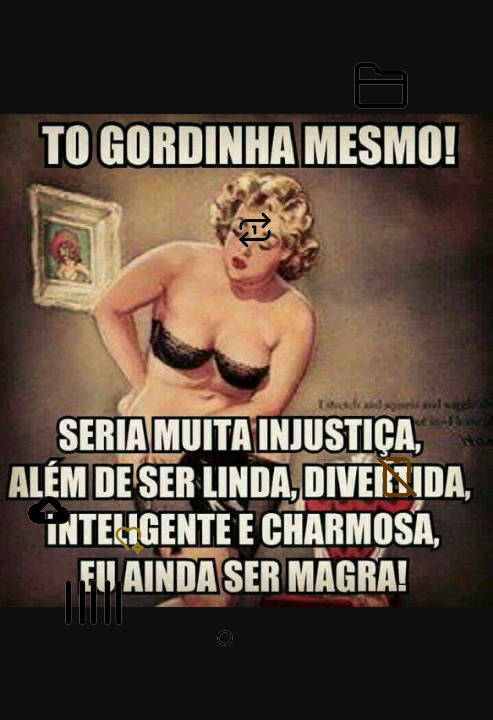 This screenshot has width=493, height=720. I want to click on upload file to cloud storage, so click(49, 510).